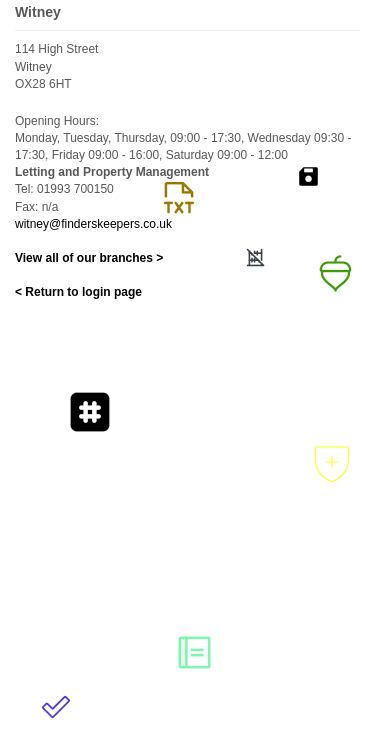  What do you see at coordinates (194, 652) in the screenshot?
I see `open your notebook or notes` at bounding box center [194, 652].